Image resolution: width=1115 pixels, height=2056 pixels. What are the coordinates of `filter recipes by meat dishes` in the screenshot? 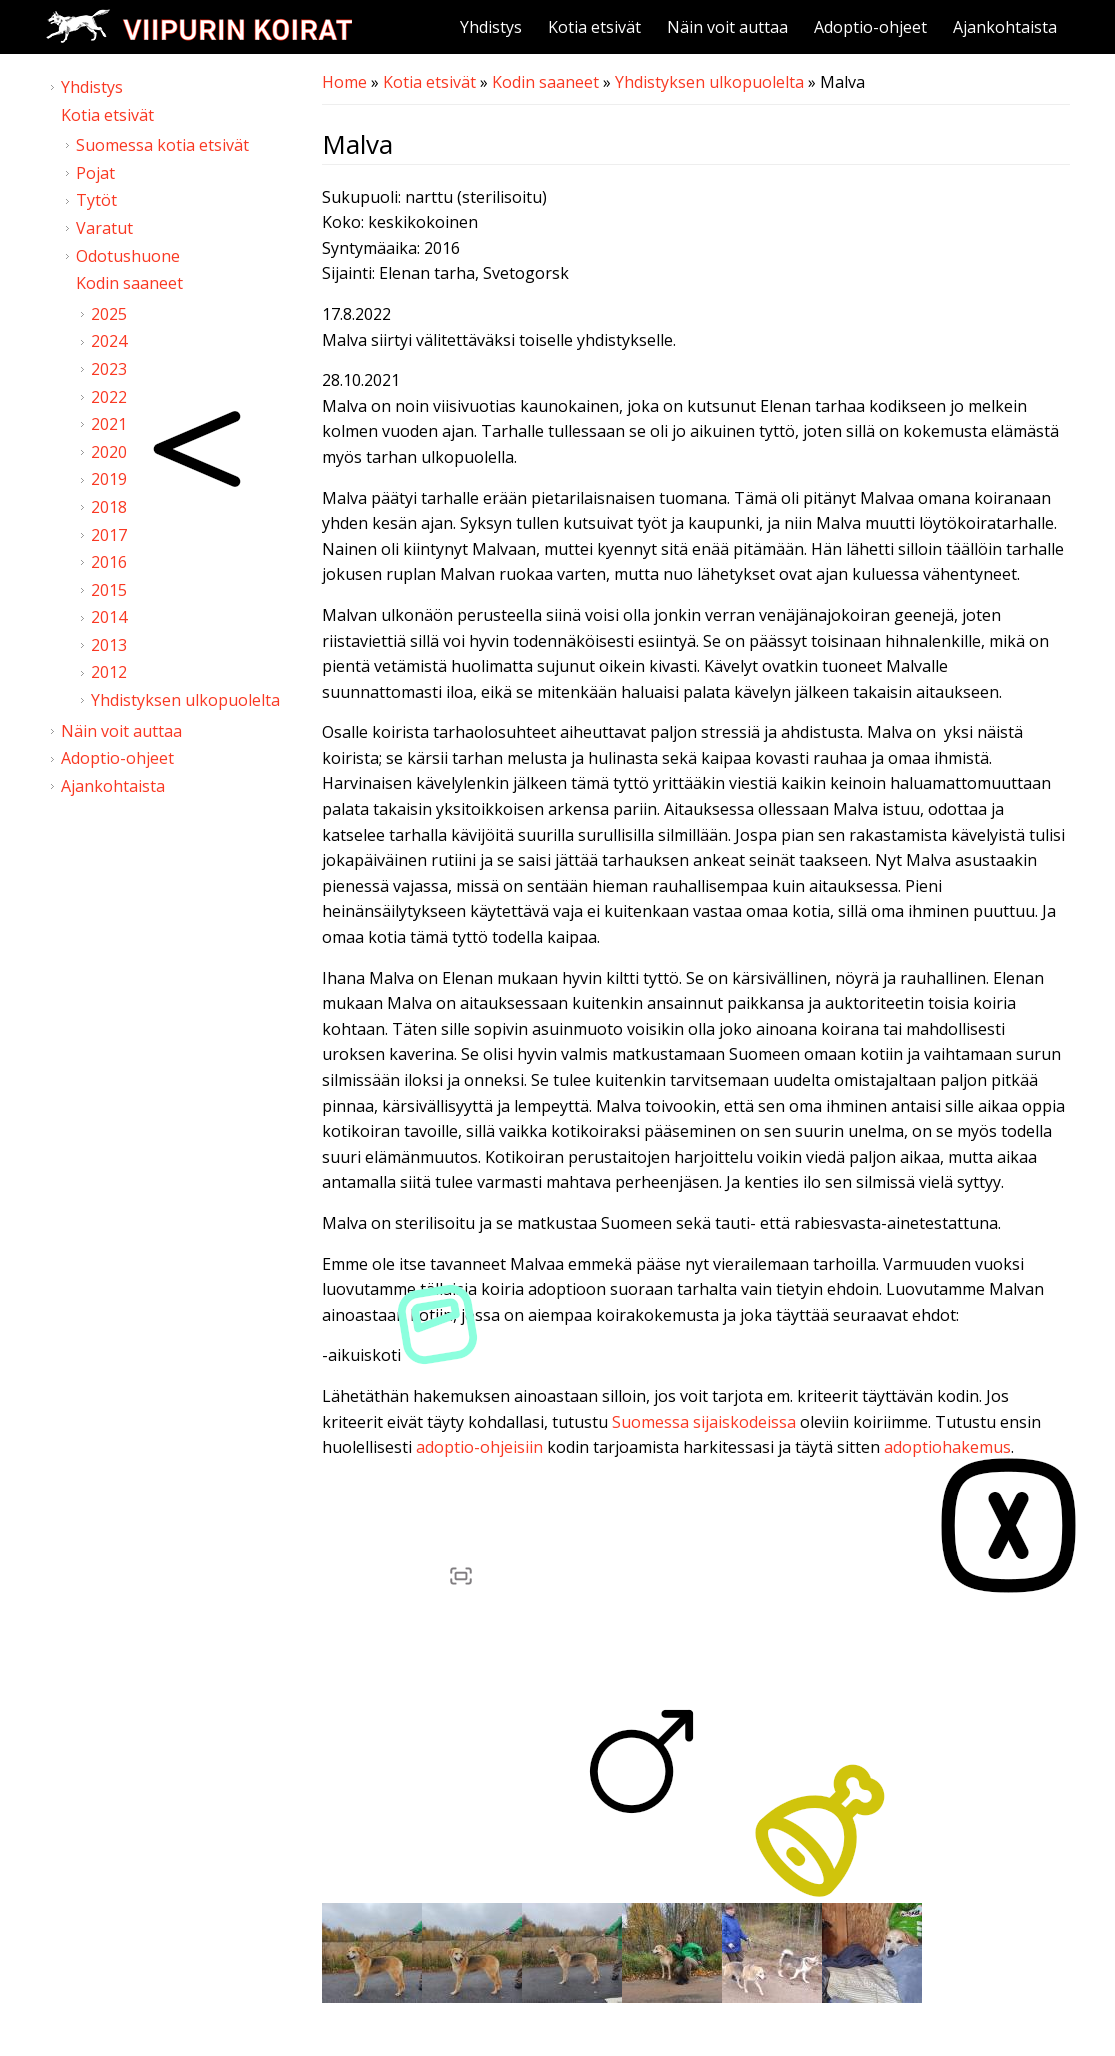 It's located at (821, 1828).